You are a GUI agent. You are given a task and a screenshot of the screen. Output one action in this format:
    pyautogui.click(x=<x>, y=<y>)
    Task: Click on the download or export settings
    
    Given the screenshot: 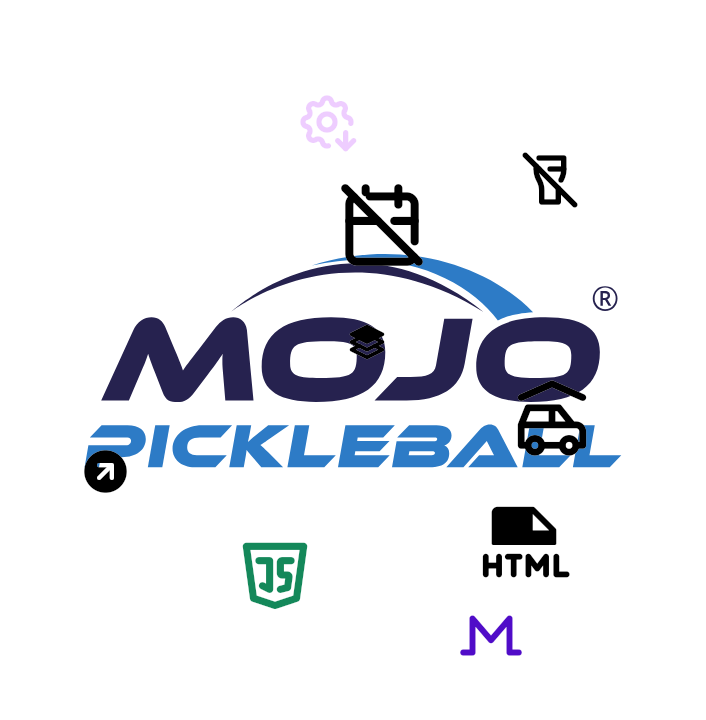 What is the action you would take?
    pyautogui.click(x=327, y=122)
    